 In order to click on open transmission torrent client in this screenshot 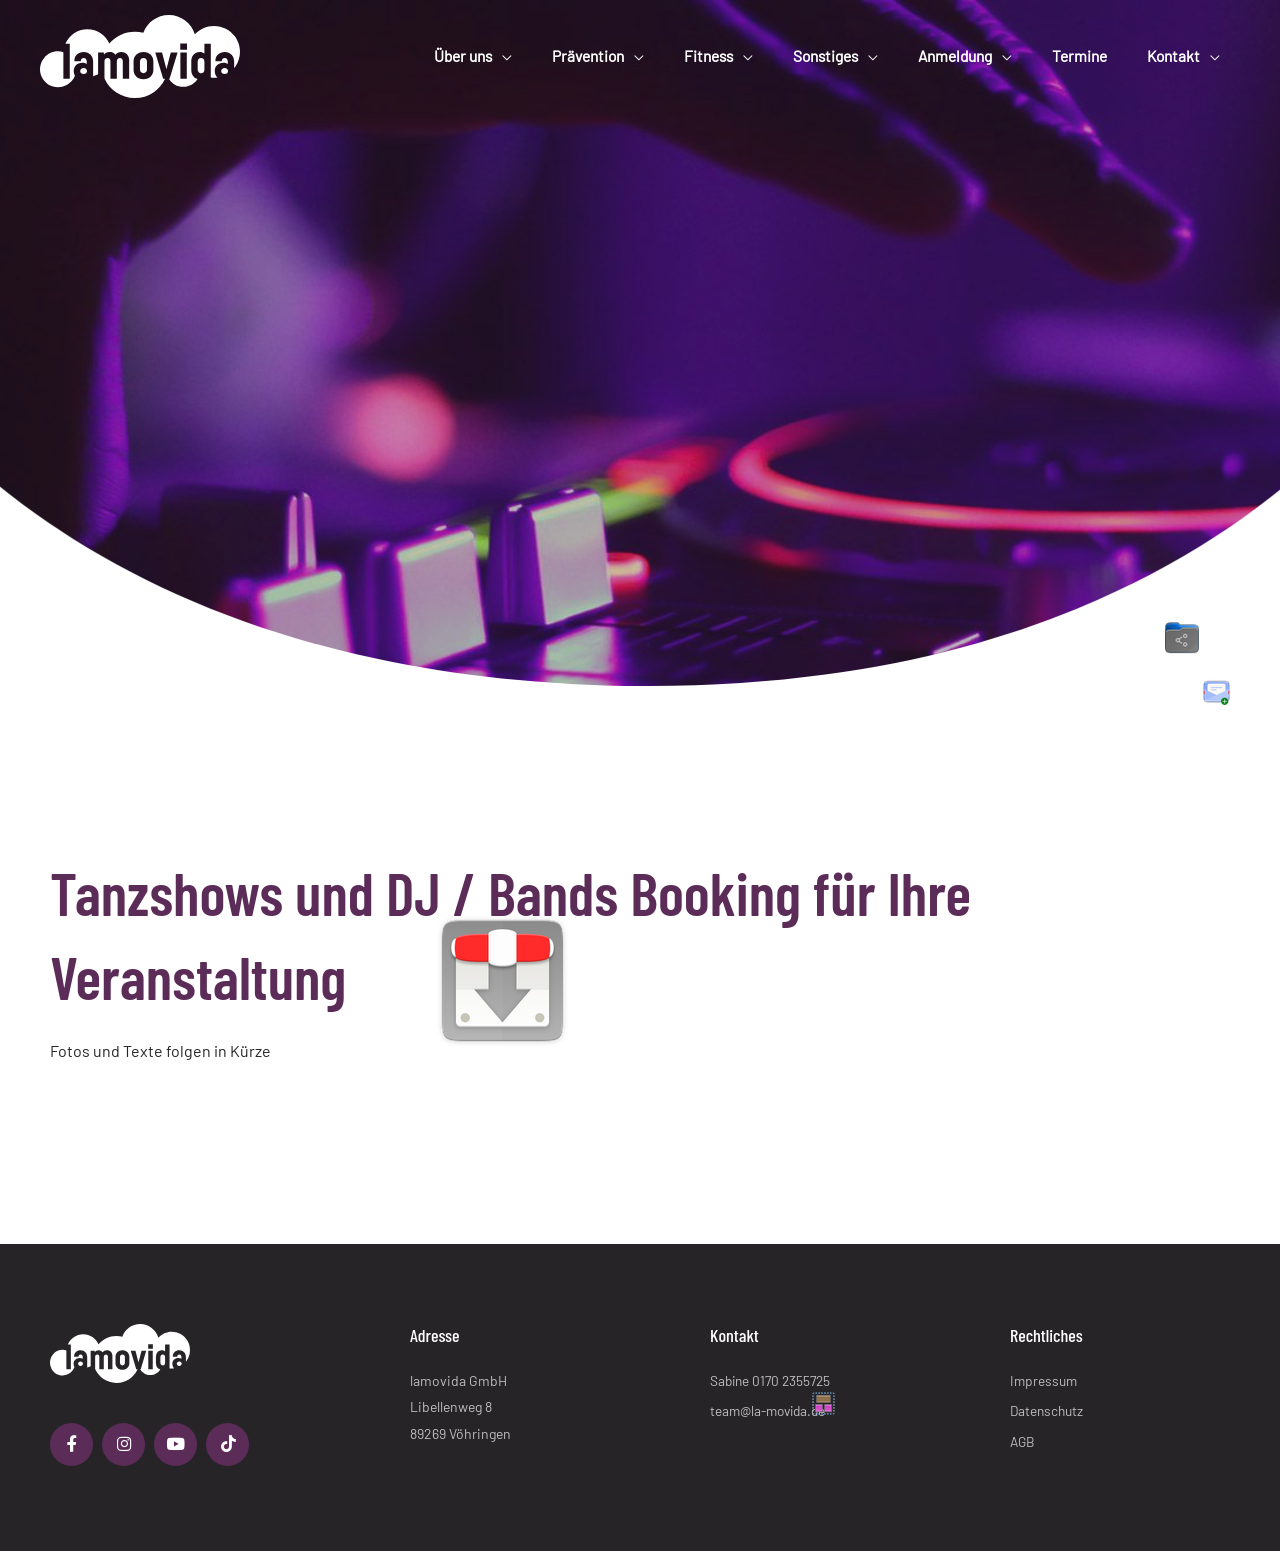, I will do `click(502, 980)`.